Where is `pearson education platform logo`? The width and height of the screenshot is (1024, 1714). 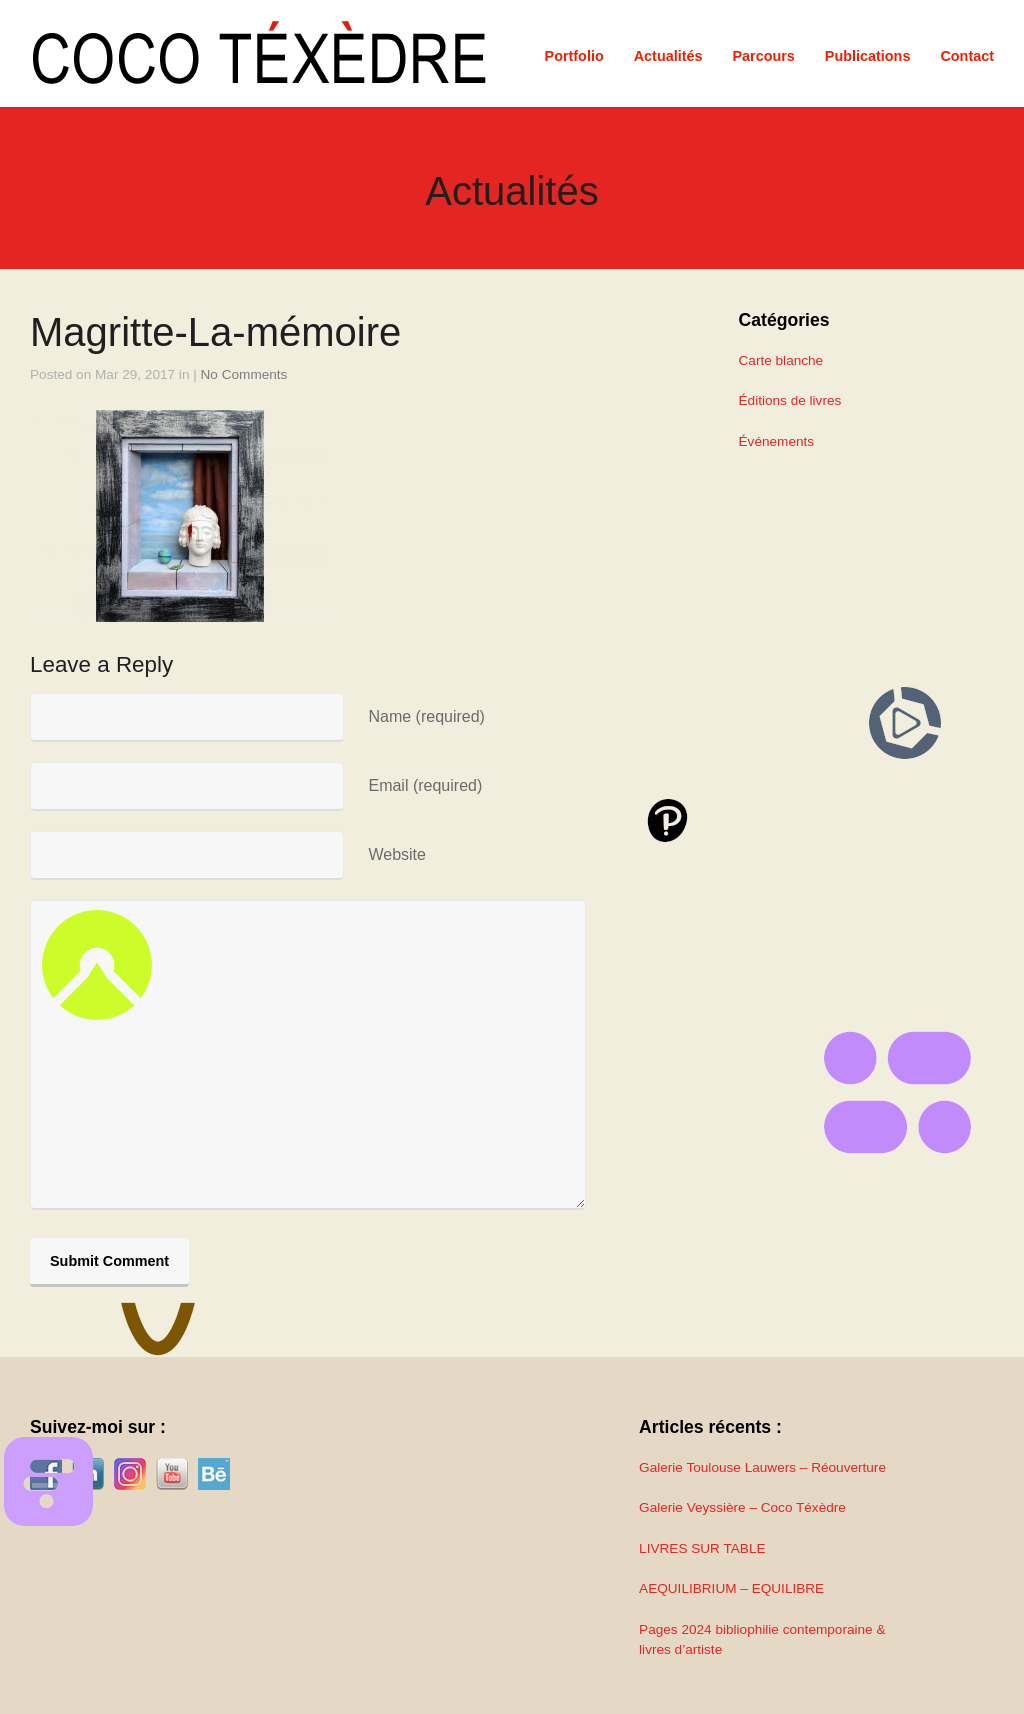
pearson education platform logo is located at coordinates (667, 820).